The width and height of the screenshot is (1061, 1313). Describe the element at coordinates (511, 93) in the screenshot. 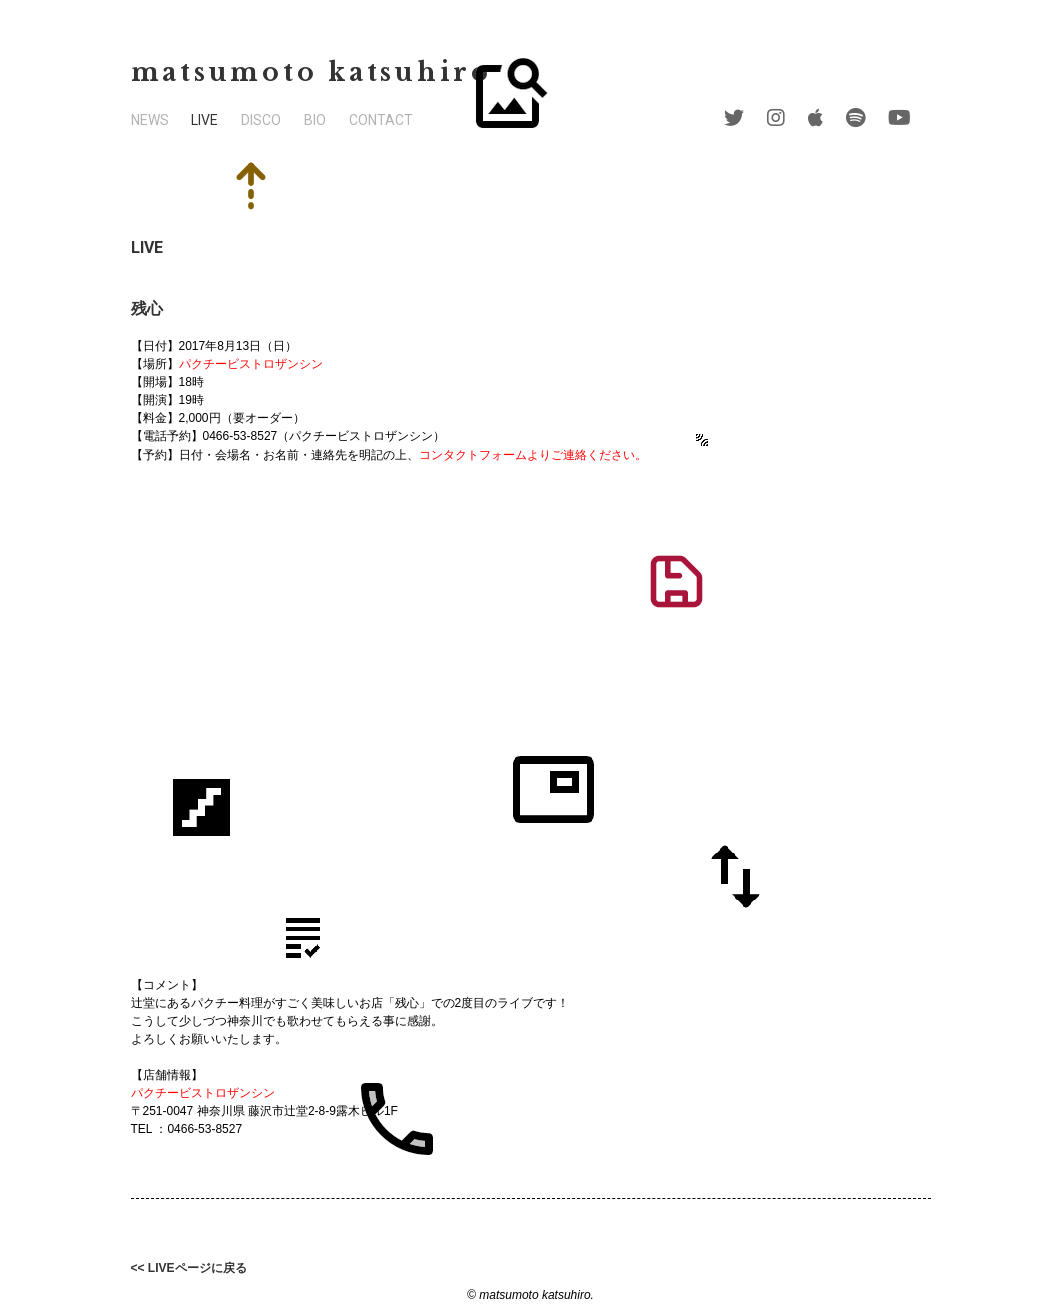

I see `search using an image or photo` at that location.